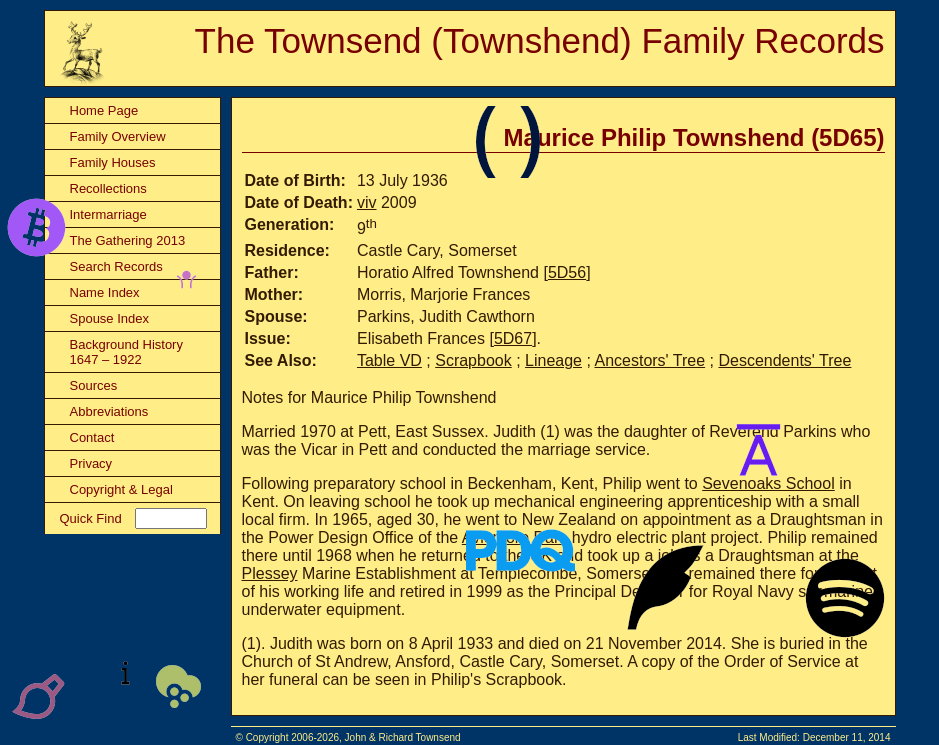 This screenshot has height=745, width=939. What do you see at coordinates (665, 587) in the screenshot?
I see `compose or write a new document` at bounding box center [665, 587].